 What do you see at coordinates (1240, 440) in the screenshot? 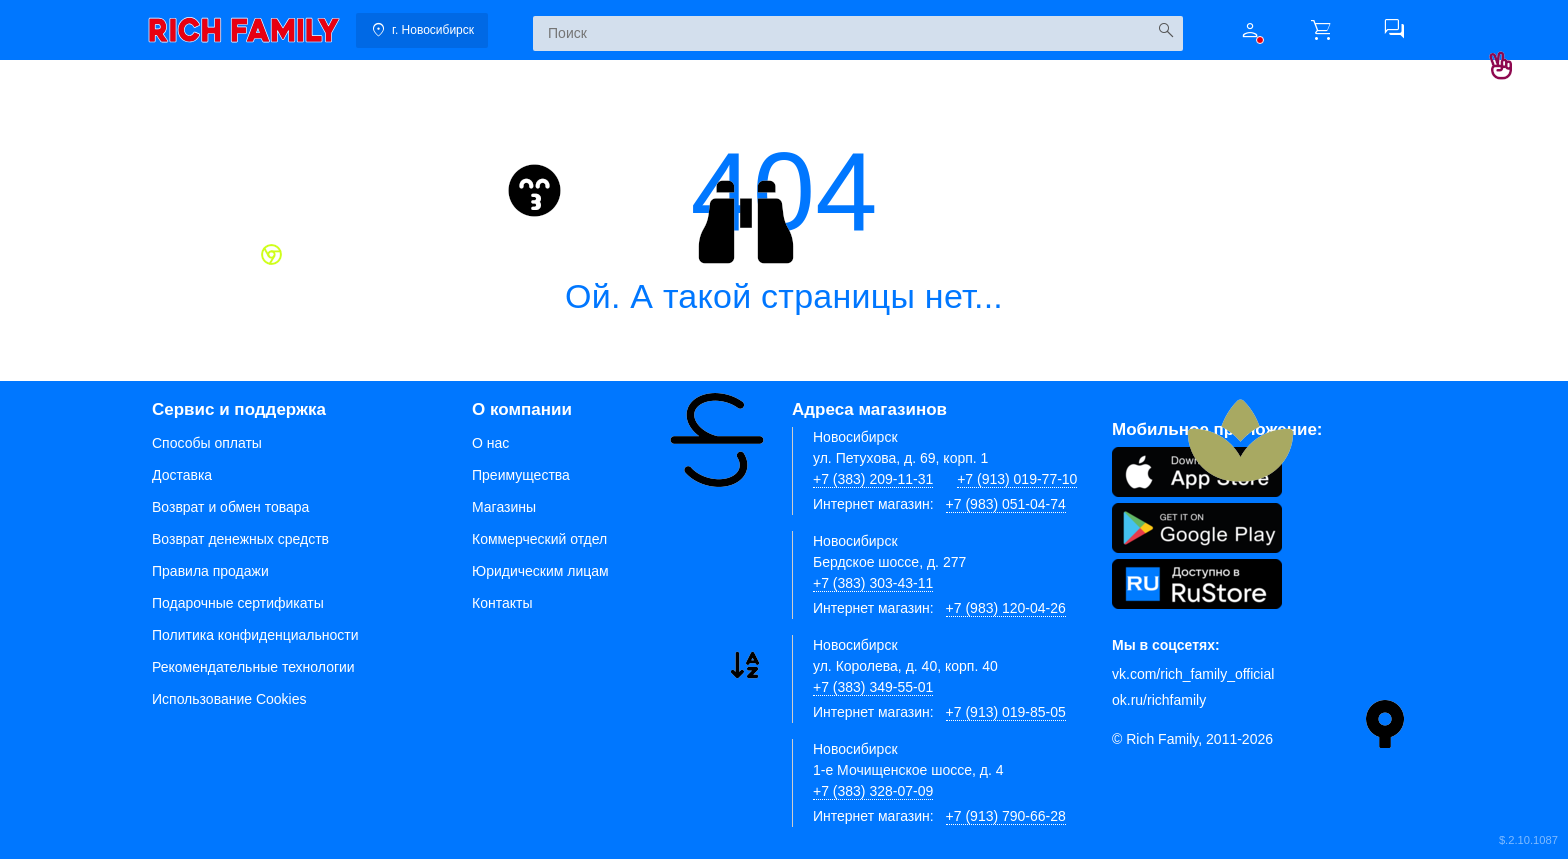
I see `access spa or wellness features` at bounding box center [1240, 440].